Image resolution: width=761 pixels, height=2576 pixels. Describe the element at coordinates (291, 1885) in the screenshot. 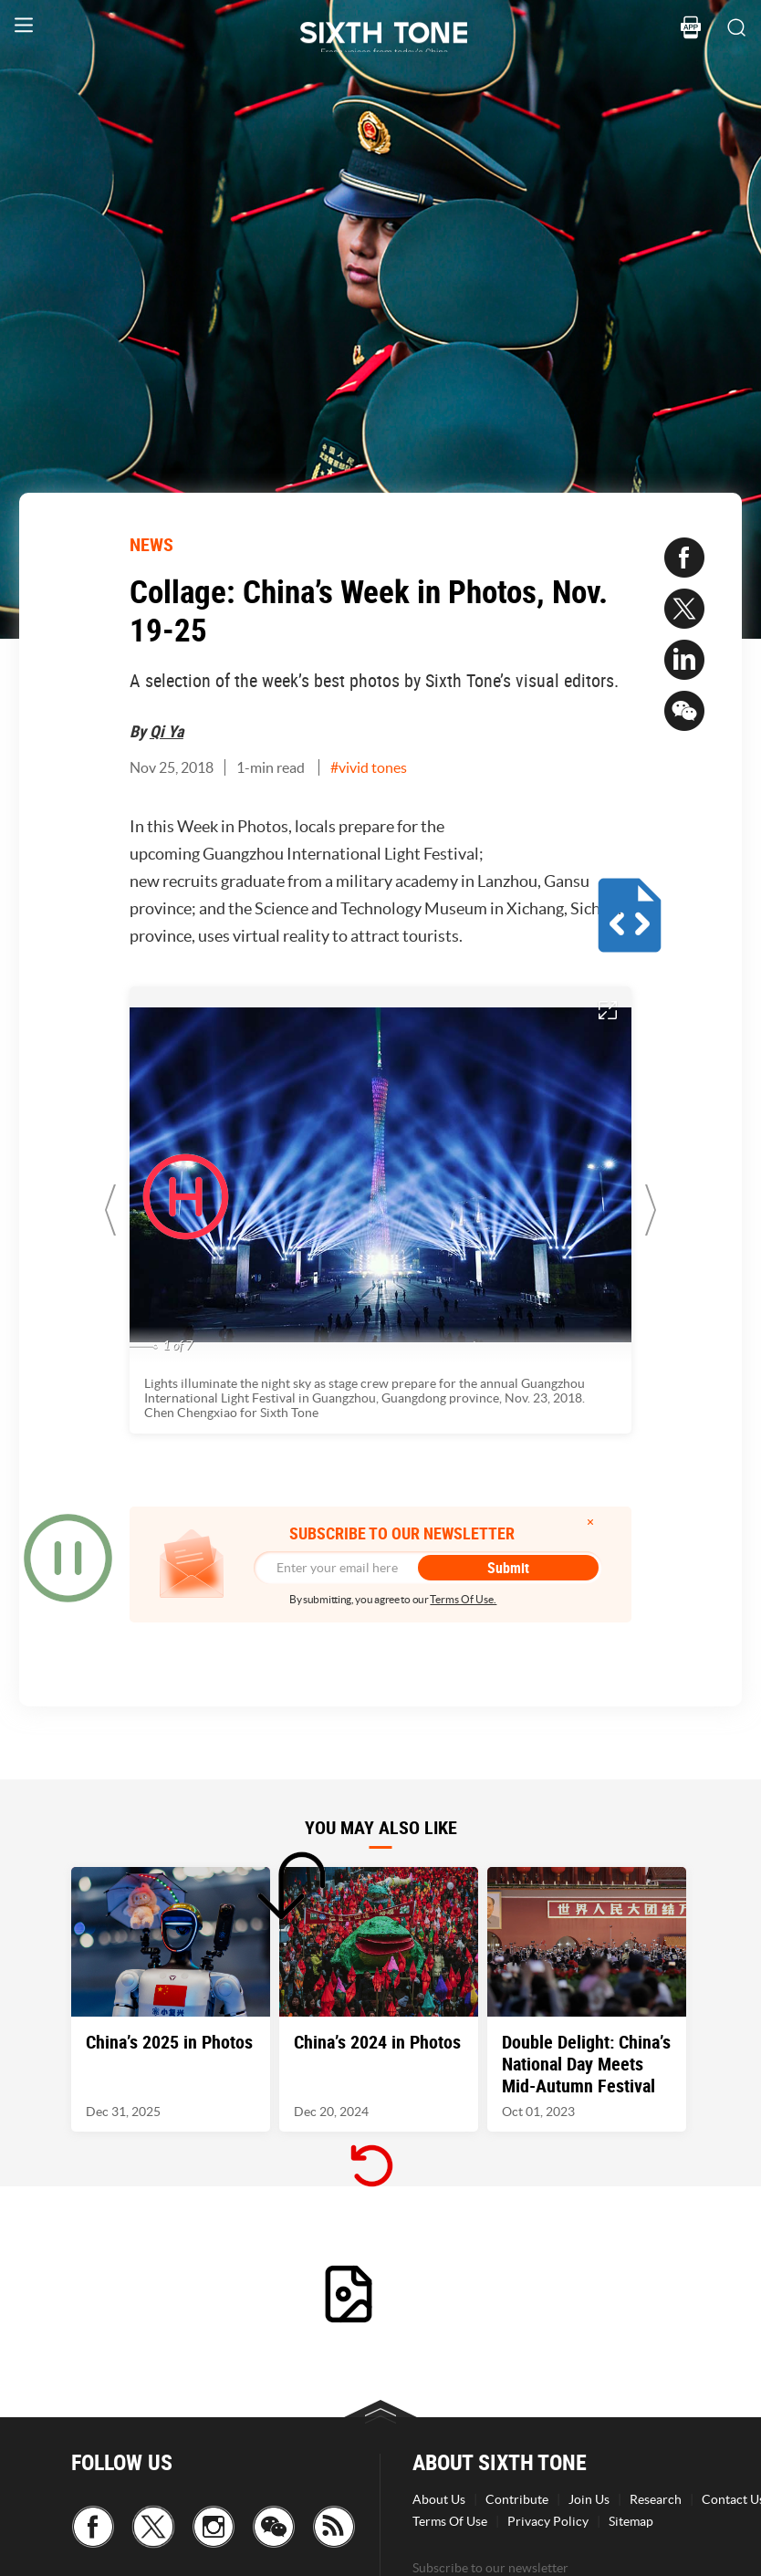

I see `redo or repeat the last action` at that location.